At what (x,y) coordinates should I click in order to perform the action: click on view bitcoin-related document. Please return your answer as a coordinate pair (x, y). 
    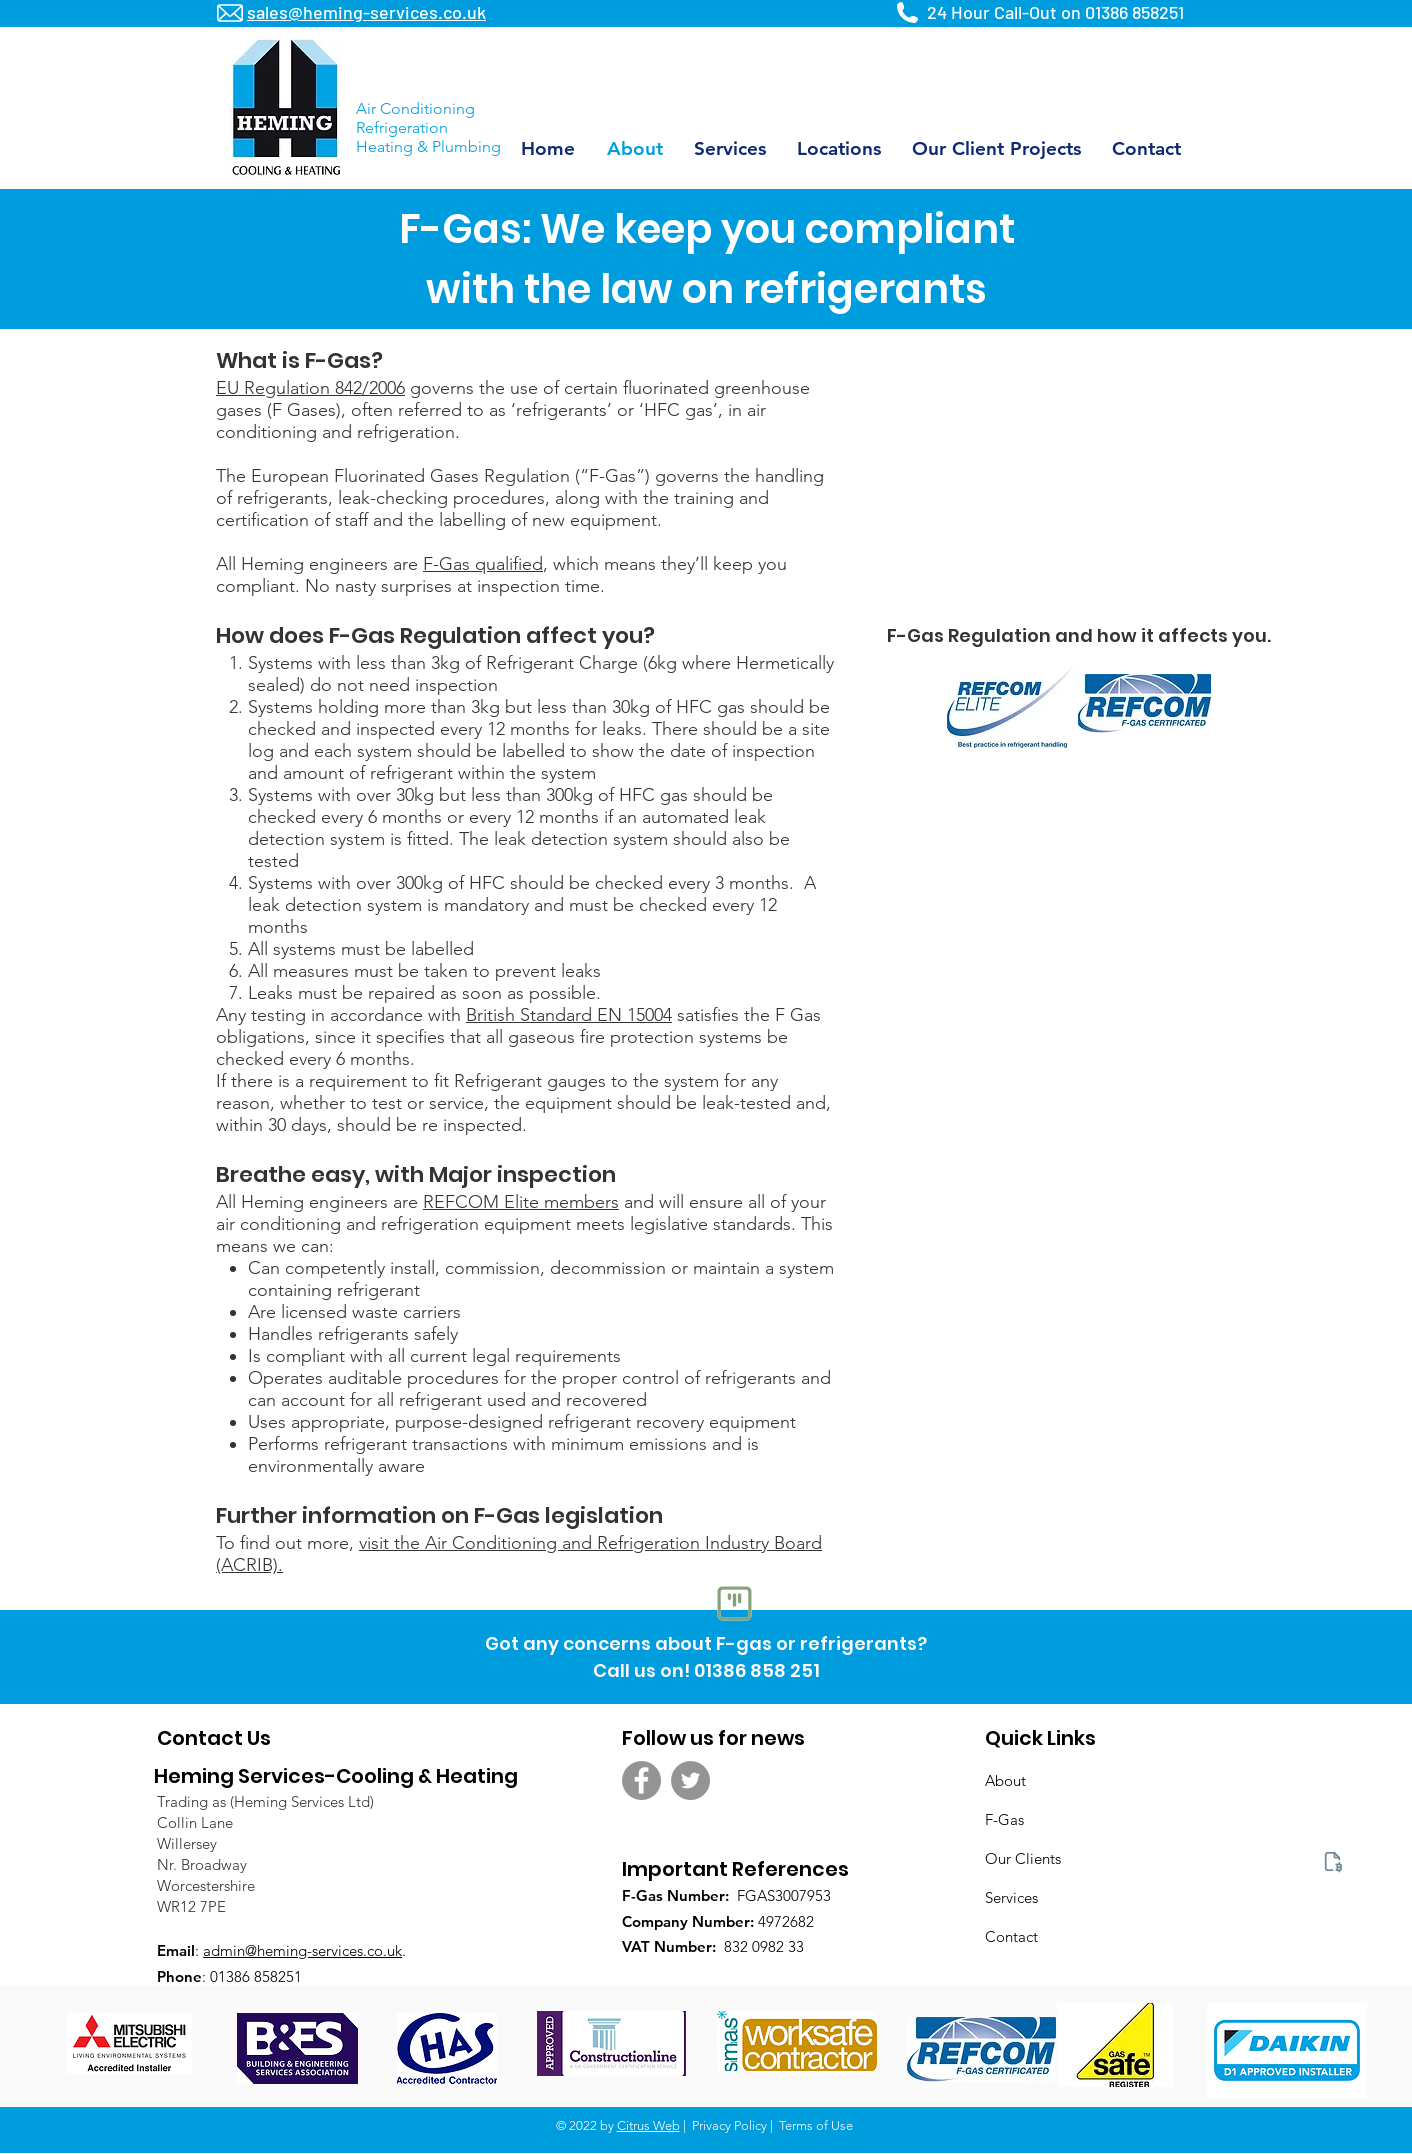
    Looking at the image, I should click on (1332, 1861).